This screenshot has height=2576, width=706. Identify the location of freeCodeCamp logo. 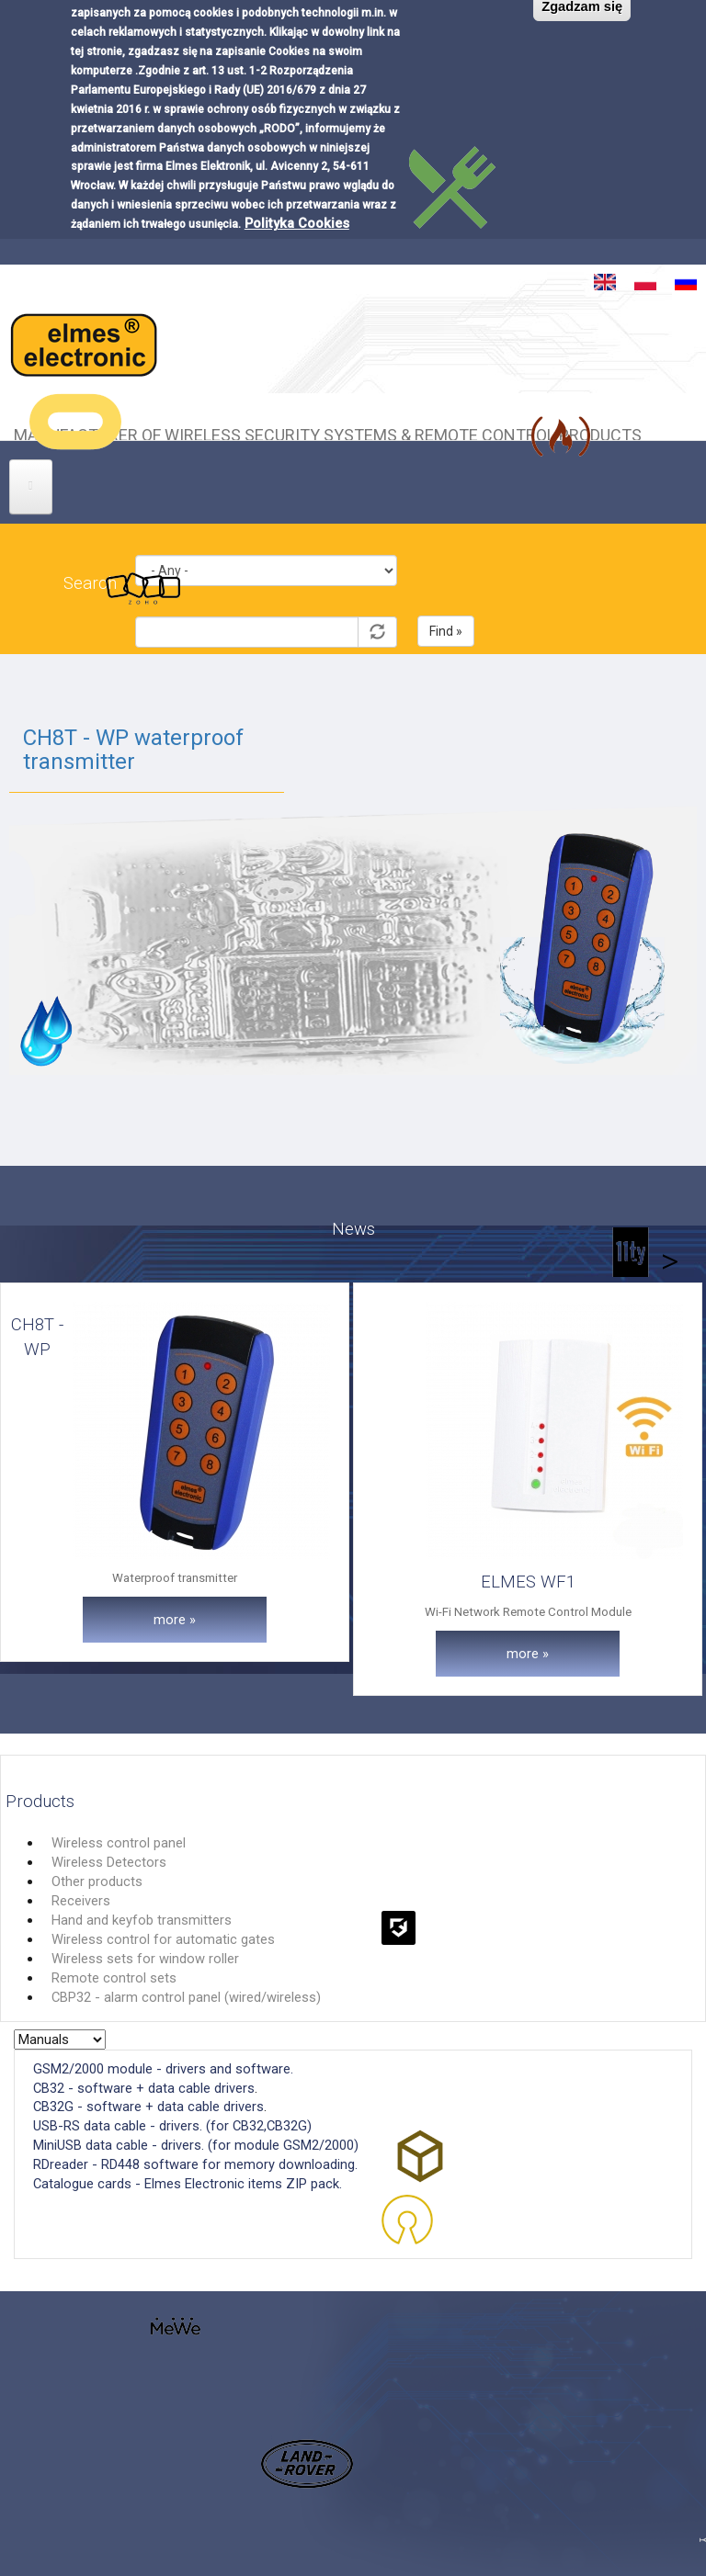
(561, 436).